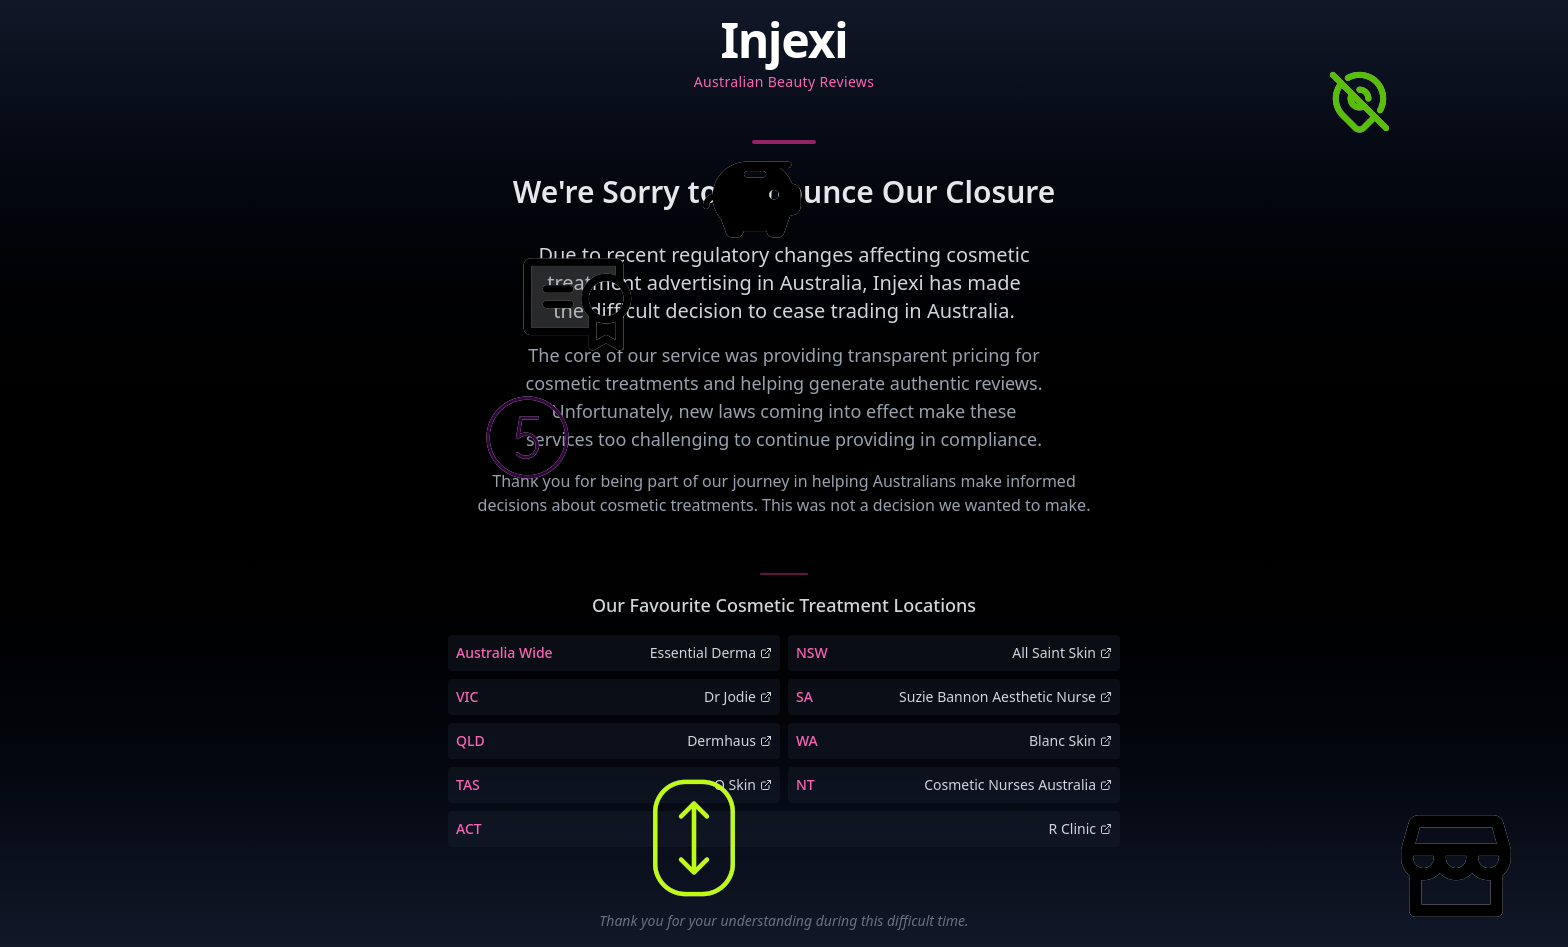 The height and width of the screenshot is (947, 1568). I want to click on disable location tracking, so click(1359, 101).